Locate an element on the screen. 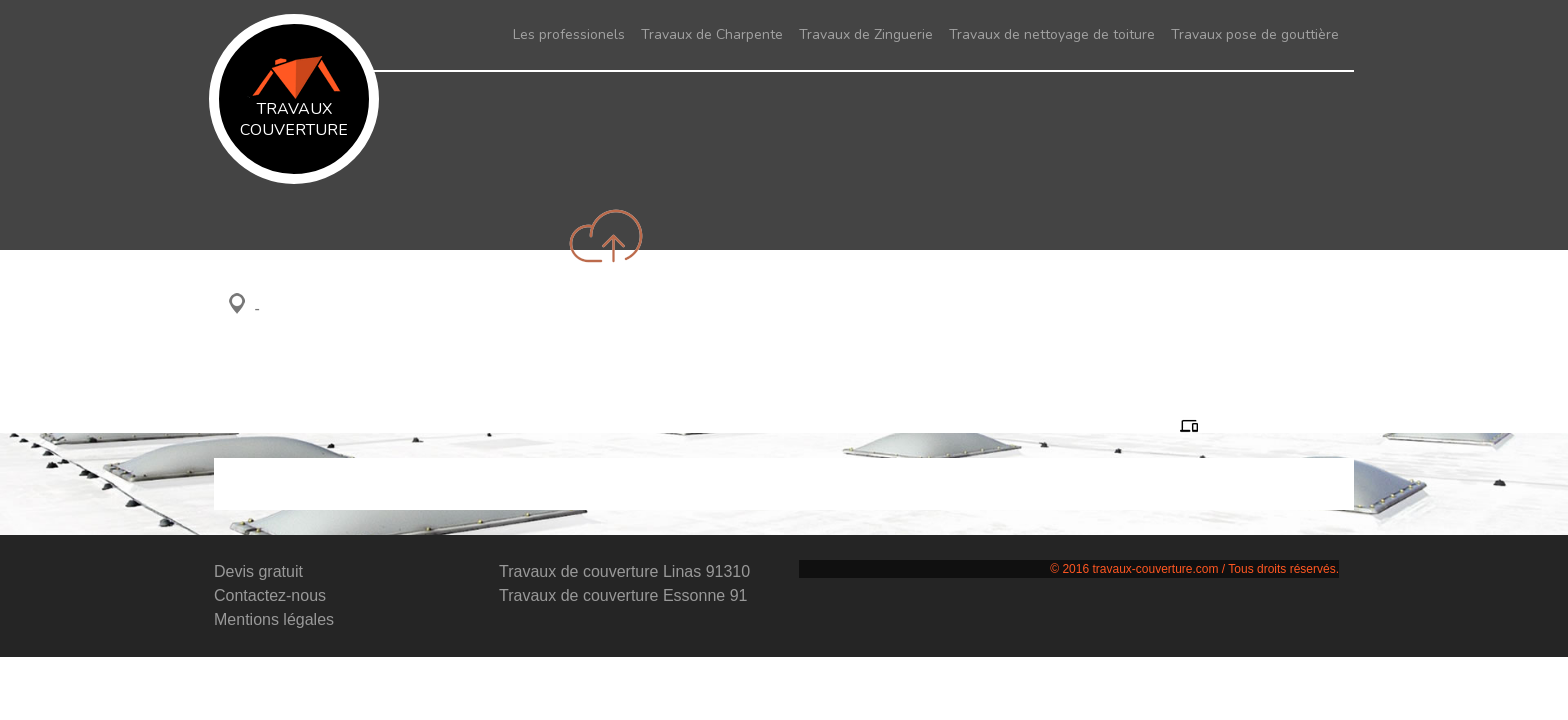 The height and width of the screenshot is (720, 1568). connect your phone to another device is located at coordinates (1189, 426).